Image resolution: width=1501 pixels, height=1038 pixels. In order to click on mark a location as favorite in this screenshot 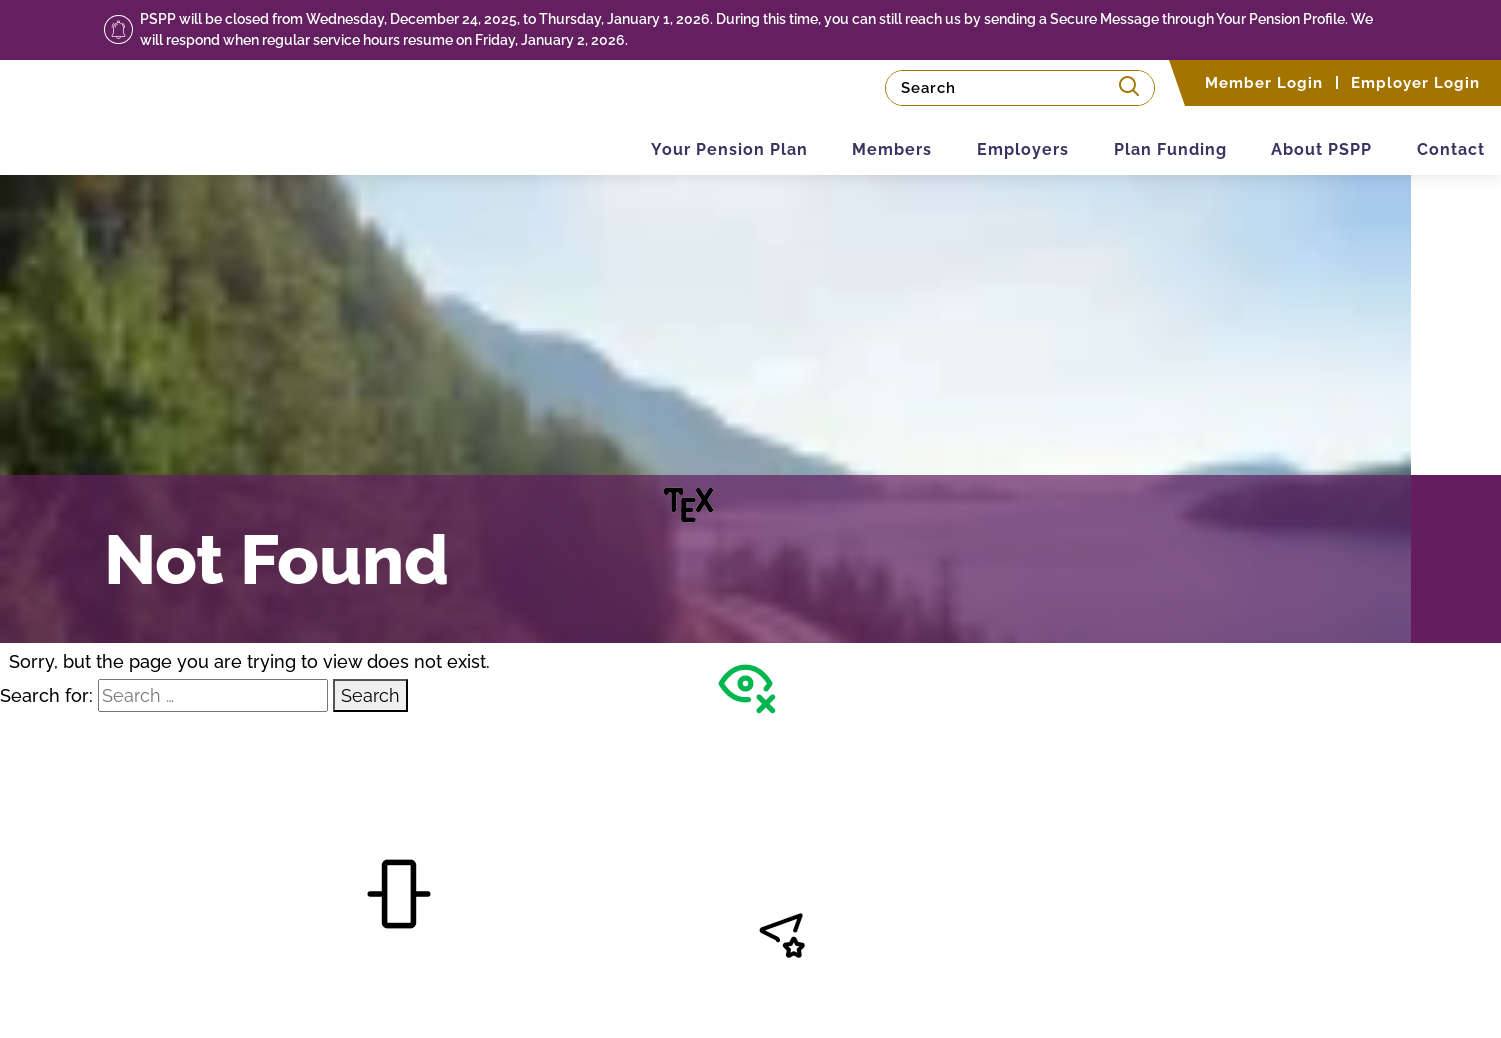, I will do `click(781, 934)`.